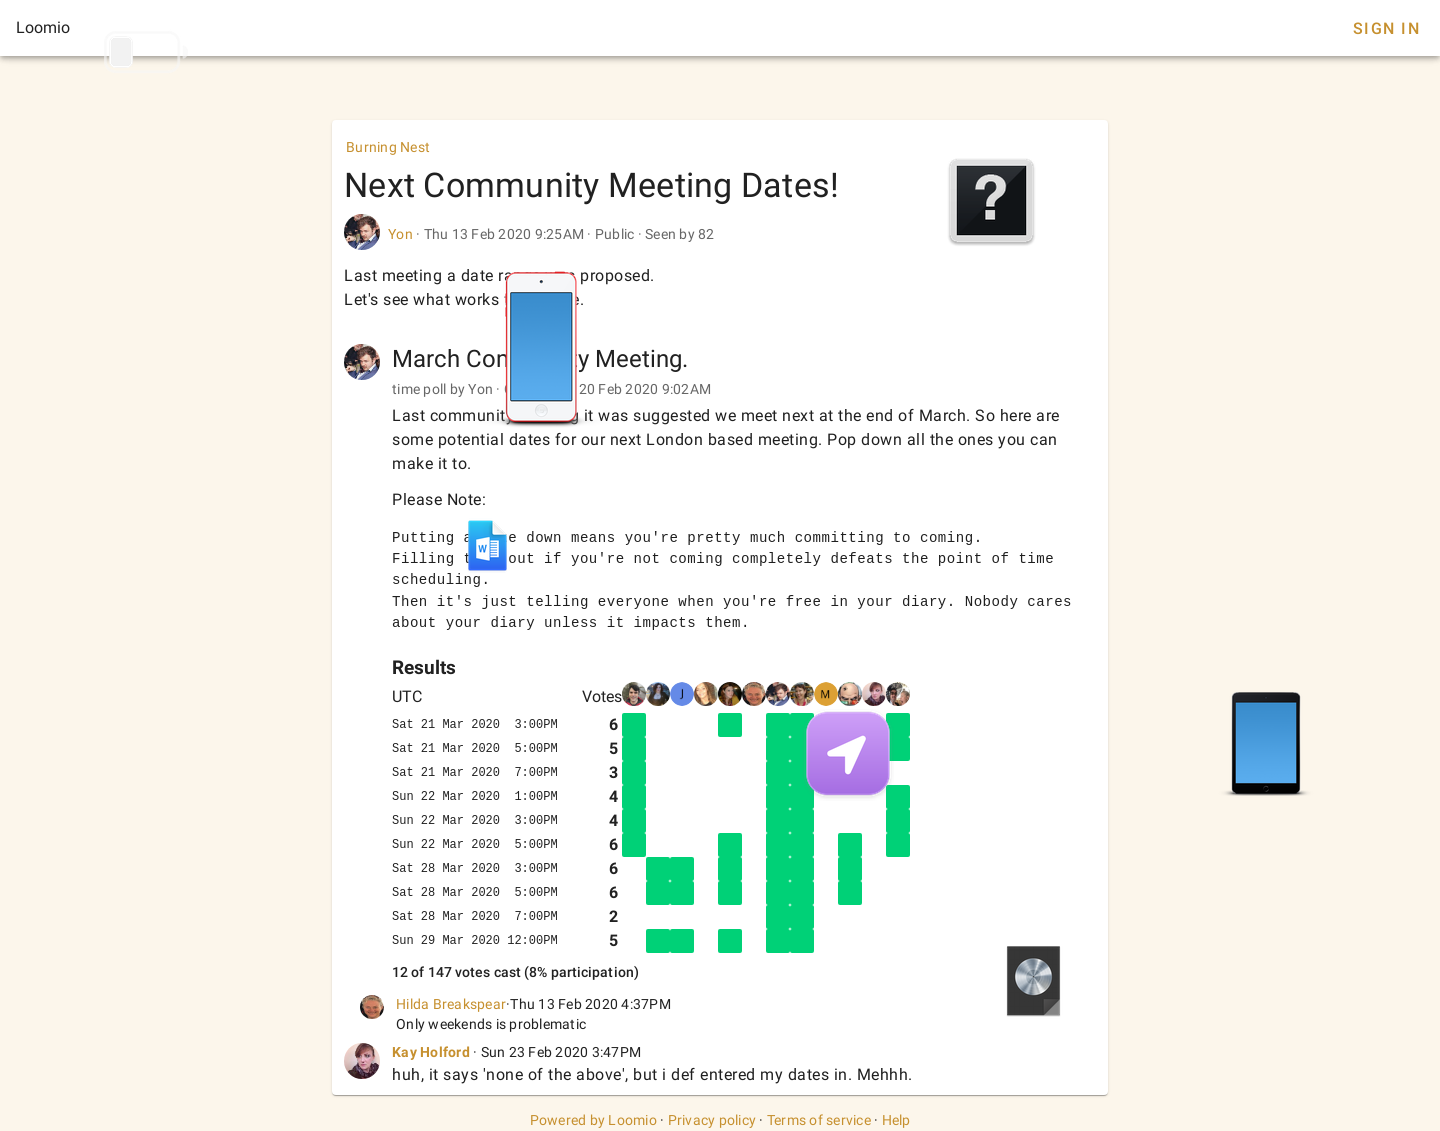  Describe the element at coordinates (848, 755) in the screenshot. I see `access location privacy settings` at that location.